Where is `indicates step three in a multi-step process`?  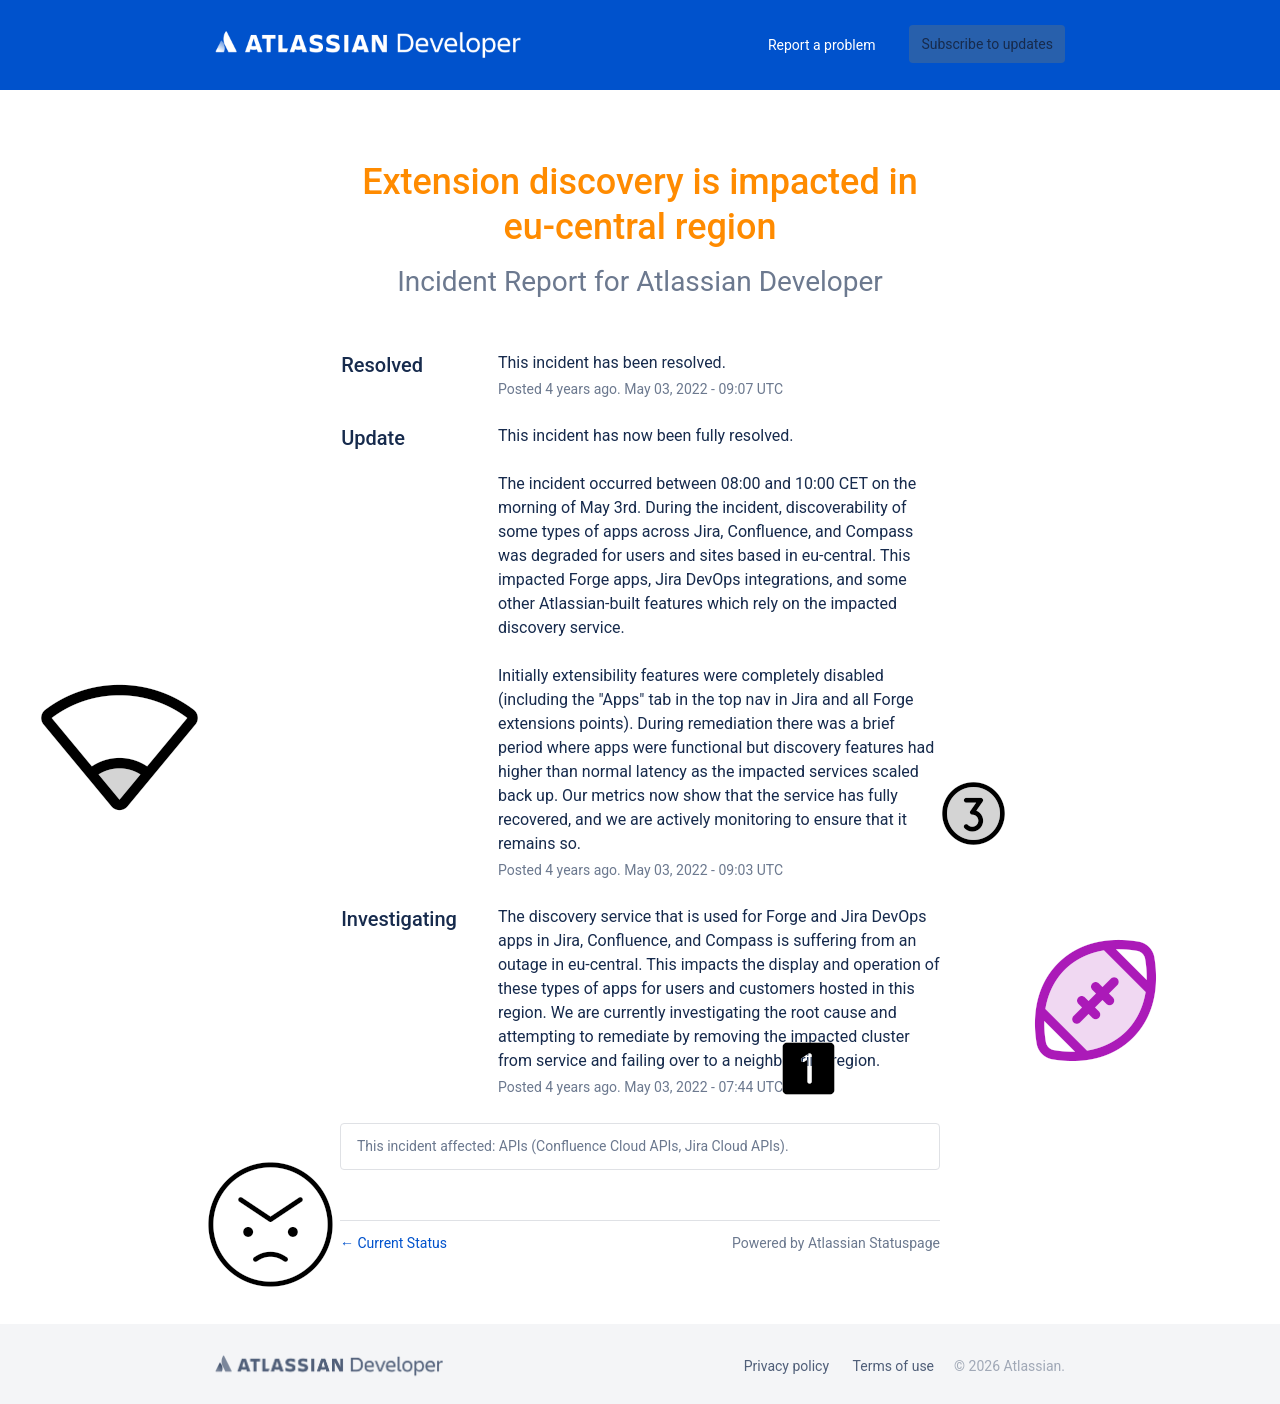 indicates step three in a multi-step process is located at coordinates (973, 813).